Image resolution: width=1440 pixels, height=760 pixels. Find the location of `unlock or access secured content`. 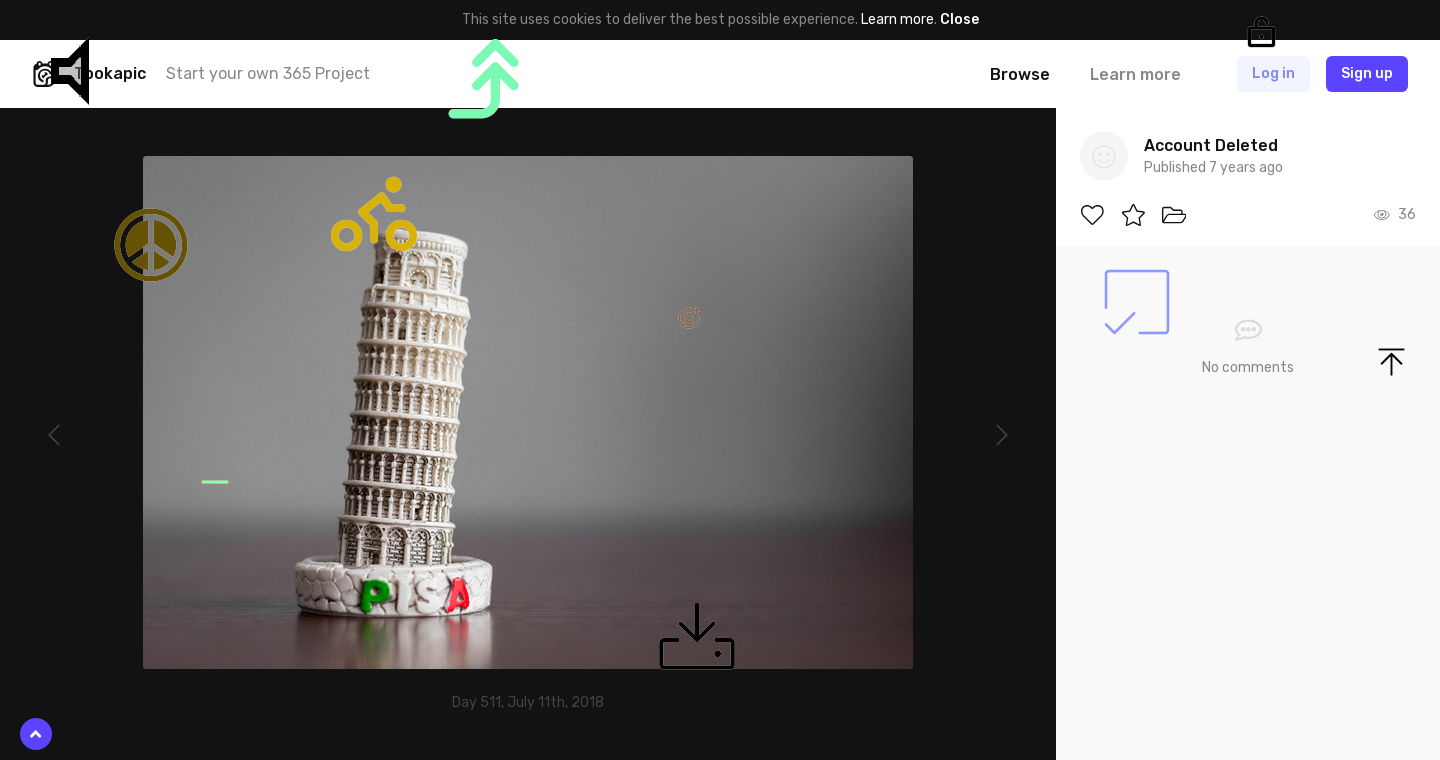

unlock or access secured content is located at coordinates (1261, 33).